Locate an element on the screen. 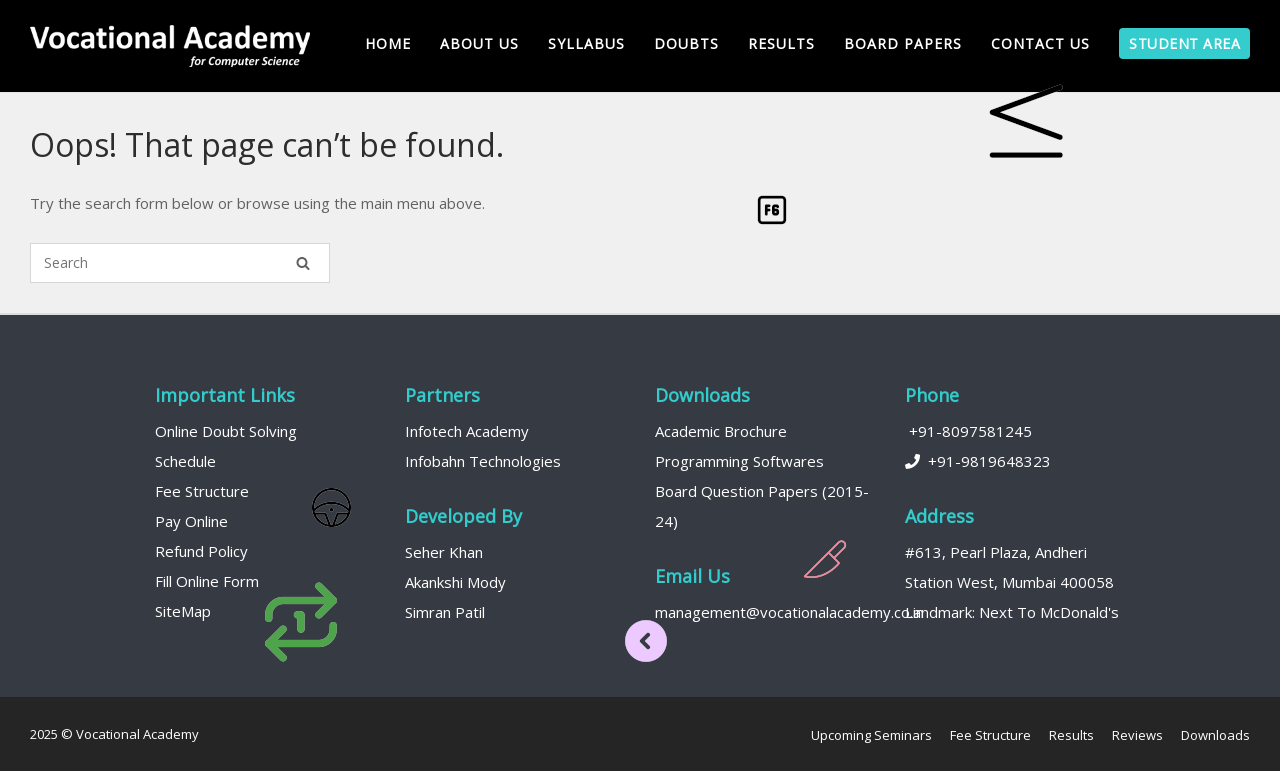 The height and width of the screenshot is (771, 1280). go back to the previous screen is located at coordinates (646, 641).